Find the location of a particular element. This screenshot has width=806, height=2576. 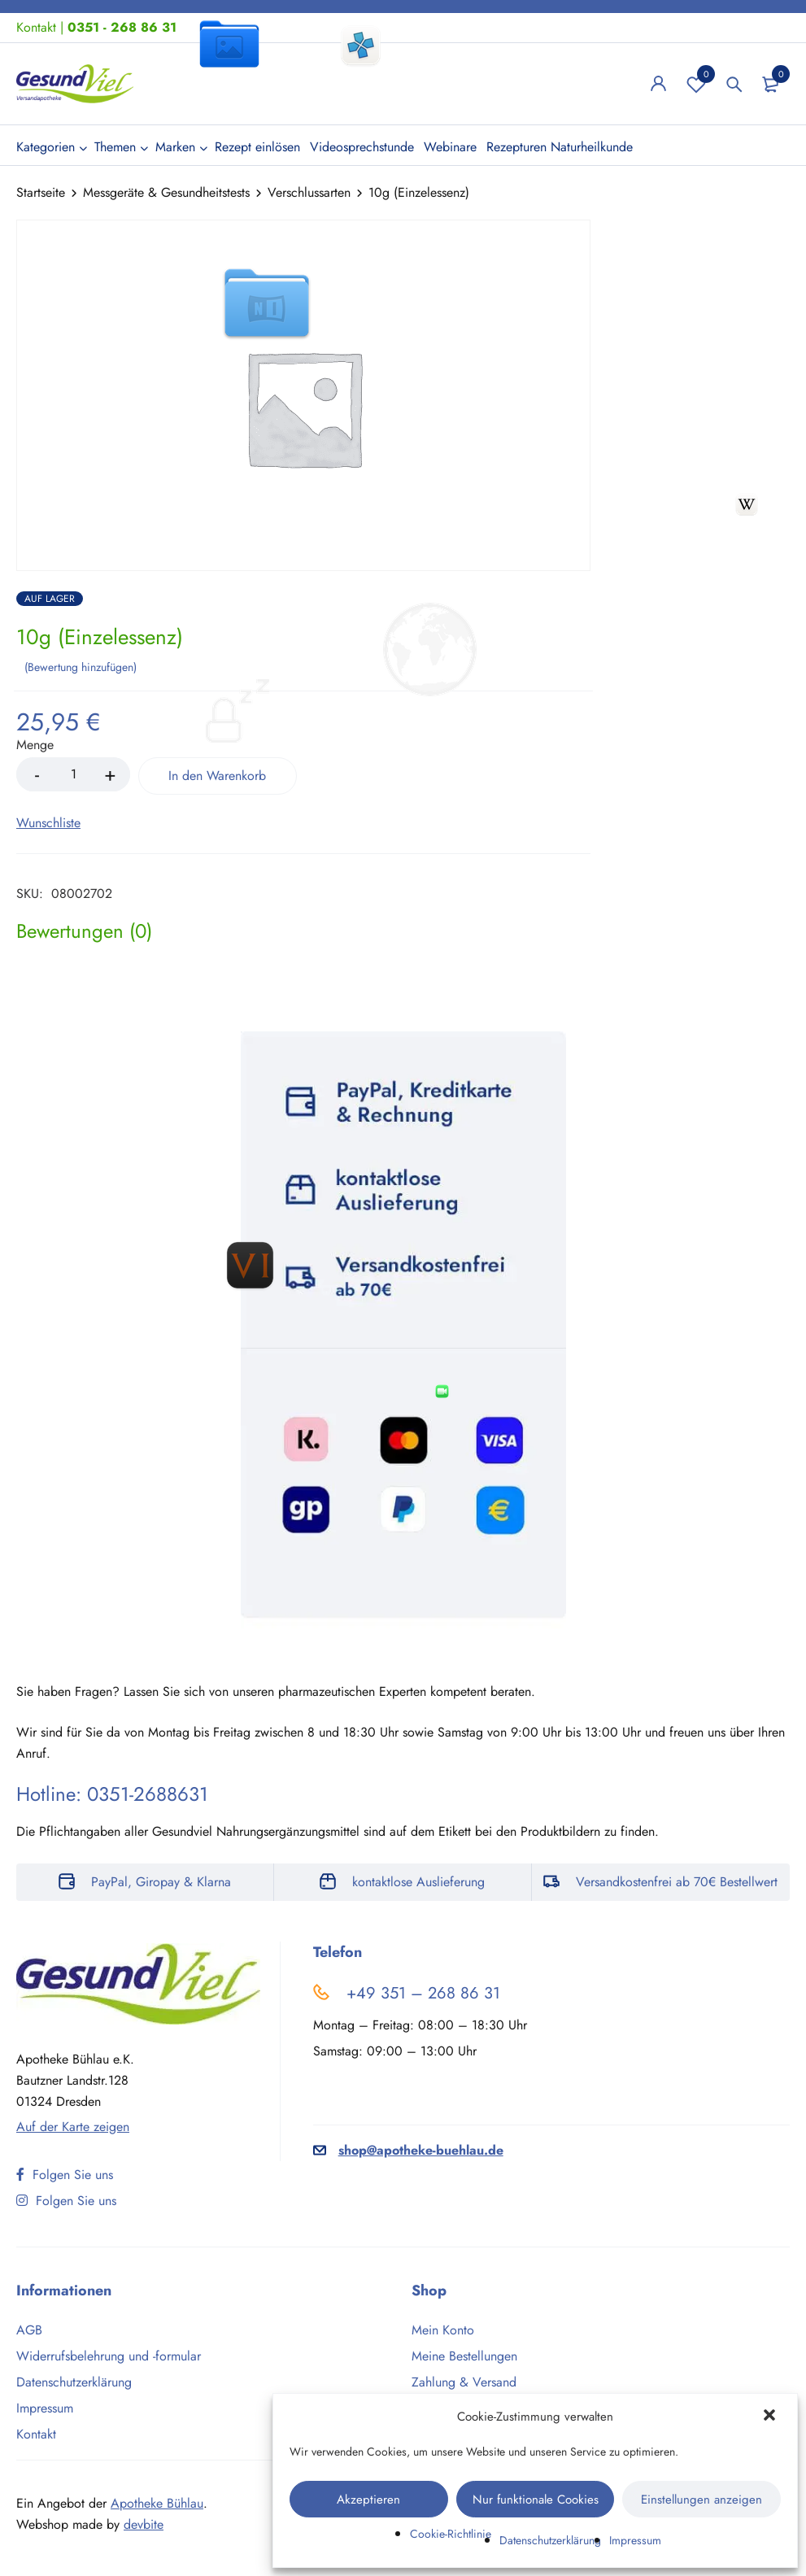

open your images folder is located at coordinates (229, 44).